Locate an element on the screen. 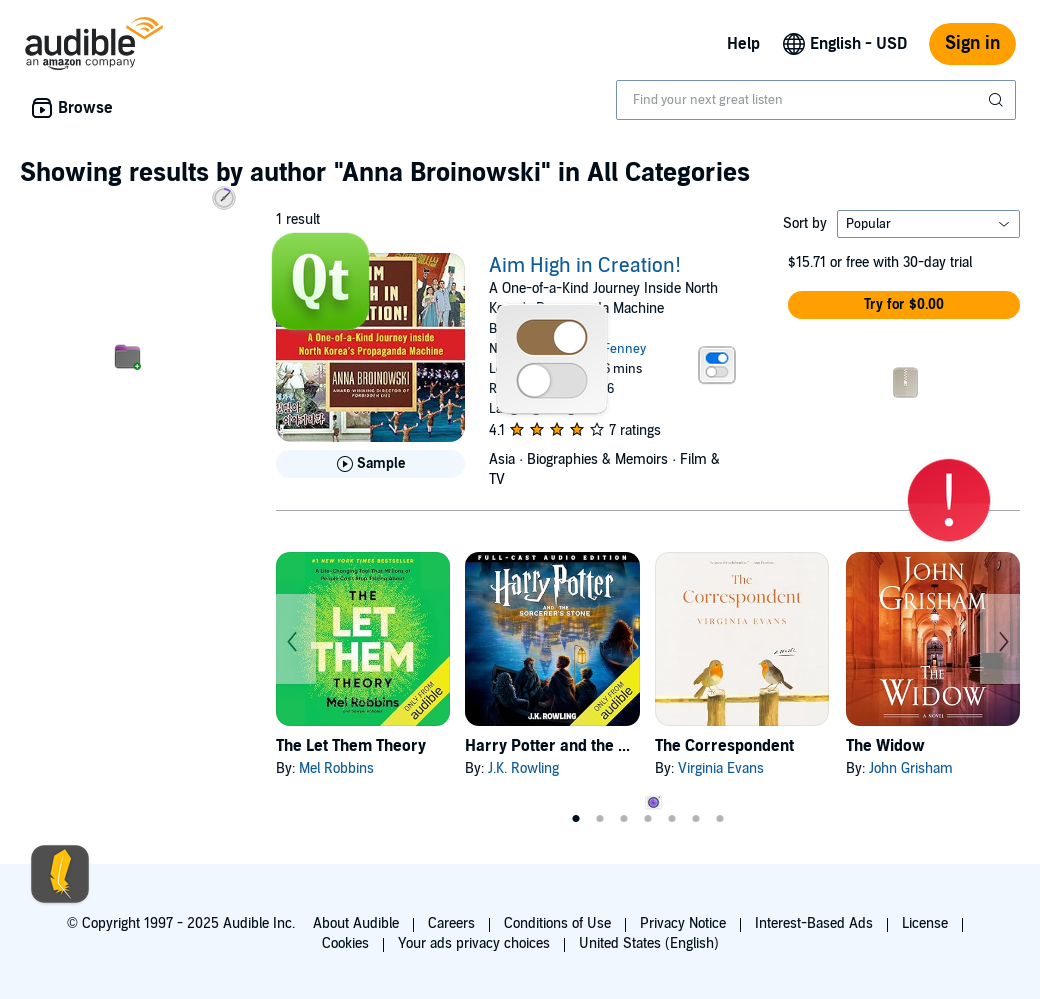 The width and height of the screenshot is (1040, 999). open archive manager to compress or extract files is located at coordinates (905, 382).